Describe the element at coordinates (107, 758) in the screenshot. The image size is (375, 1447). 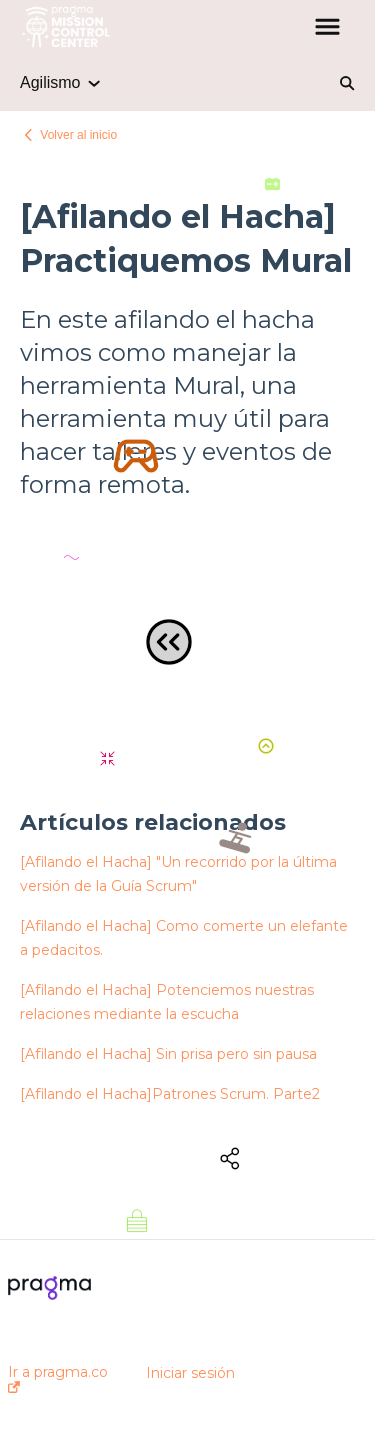
I see `exit fullscreen mode` at that location.